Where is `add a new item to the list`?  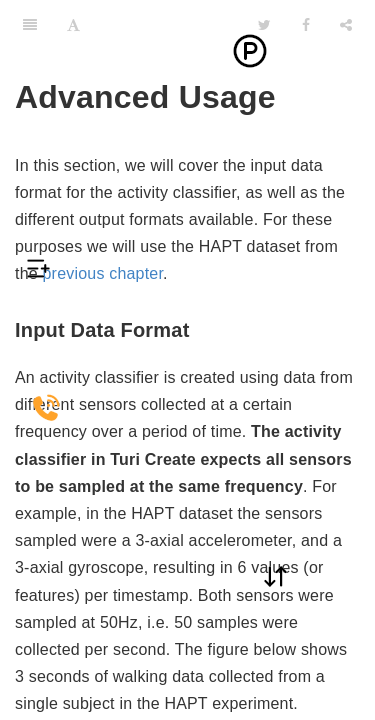 add a new item to the list is located at coordinates (38, 268).